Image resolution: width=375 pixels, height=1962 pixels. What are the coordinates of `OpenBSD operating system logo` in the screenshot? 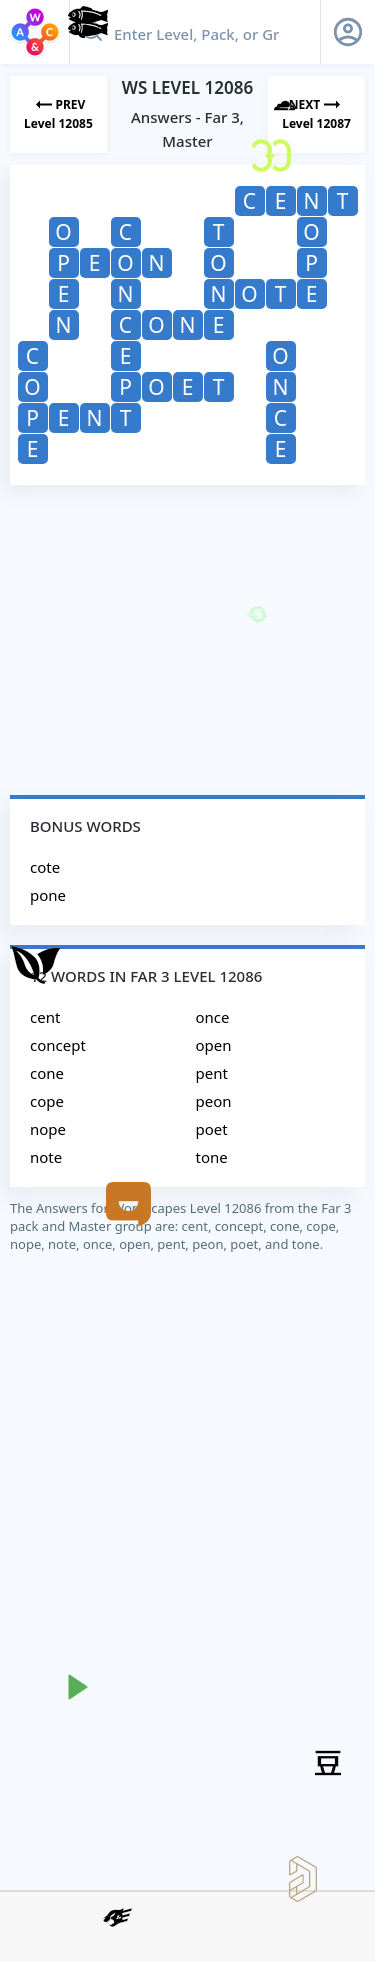 It's located at (257, 614).